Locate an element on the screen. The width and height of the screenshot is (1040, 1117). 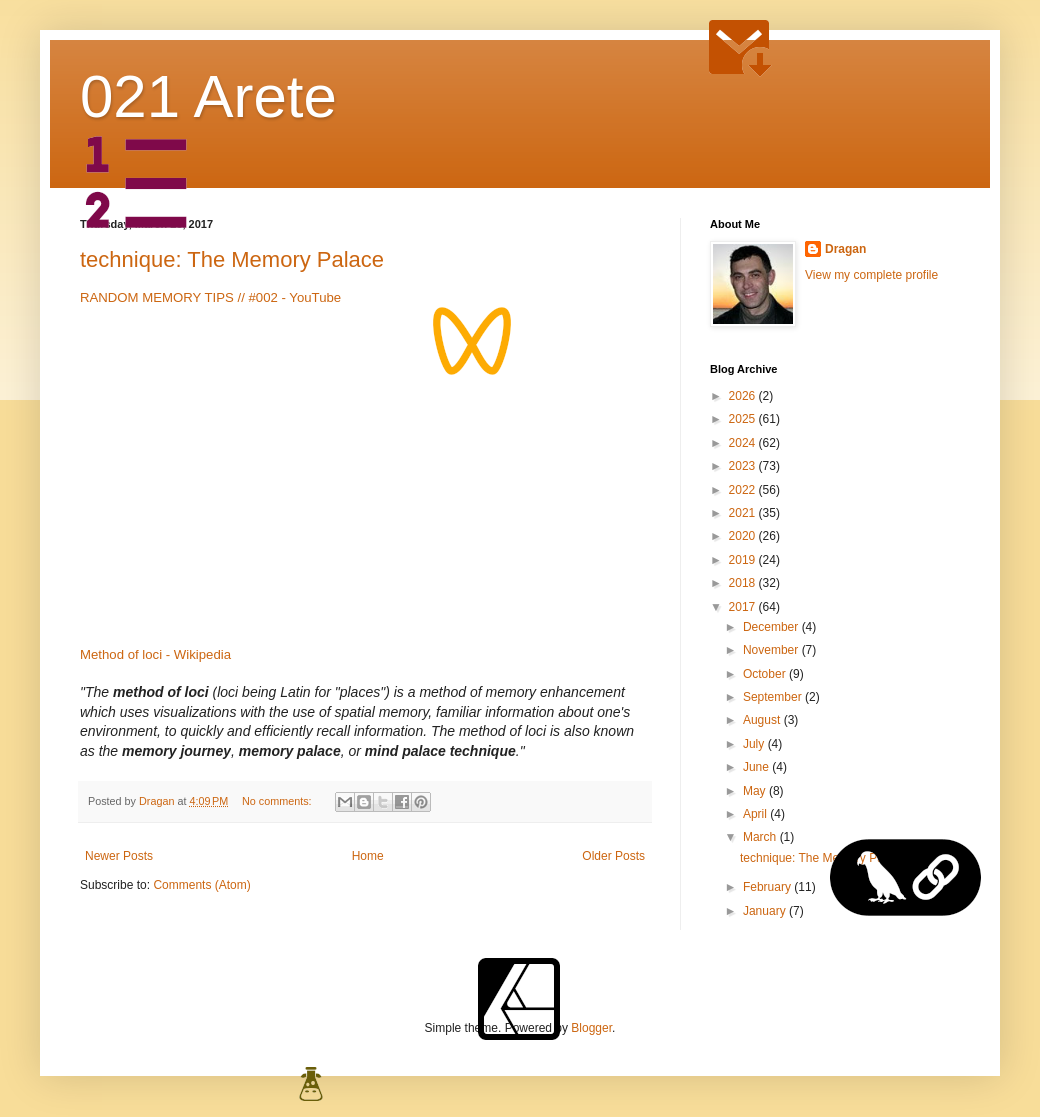
download email or message attachment is located at coordinates (739, 47).